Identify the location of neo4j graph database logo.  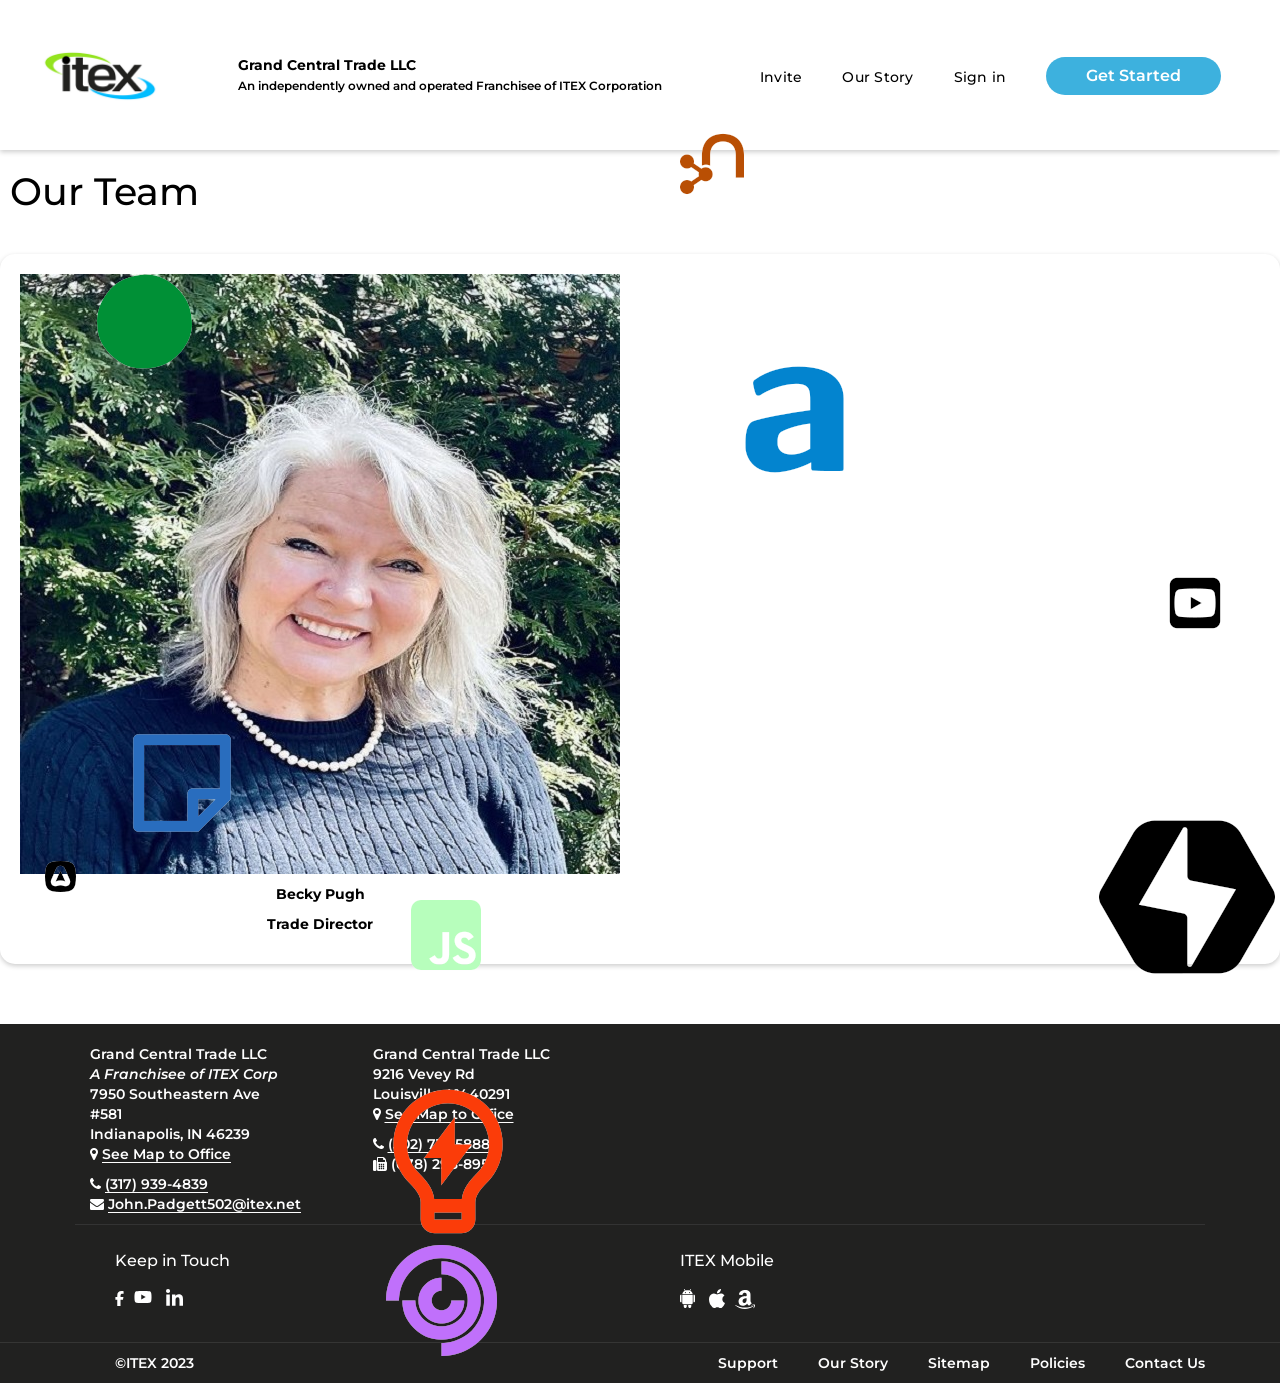
(712, 164).